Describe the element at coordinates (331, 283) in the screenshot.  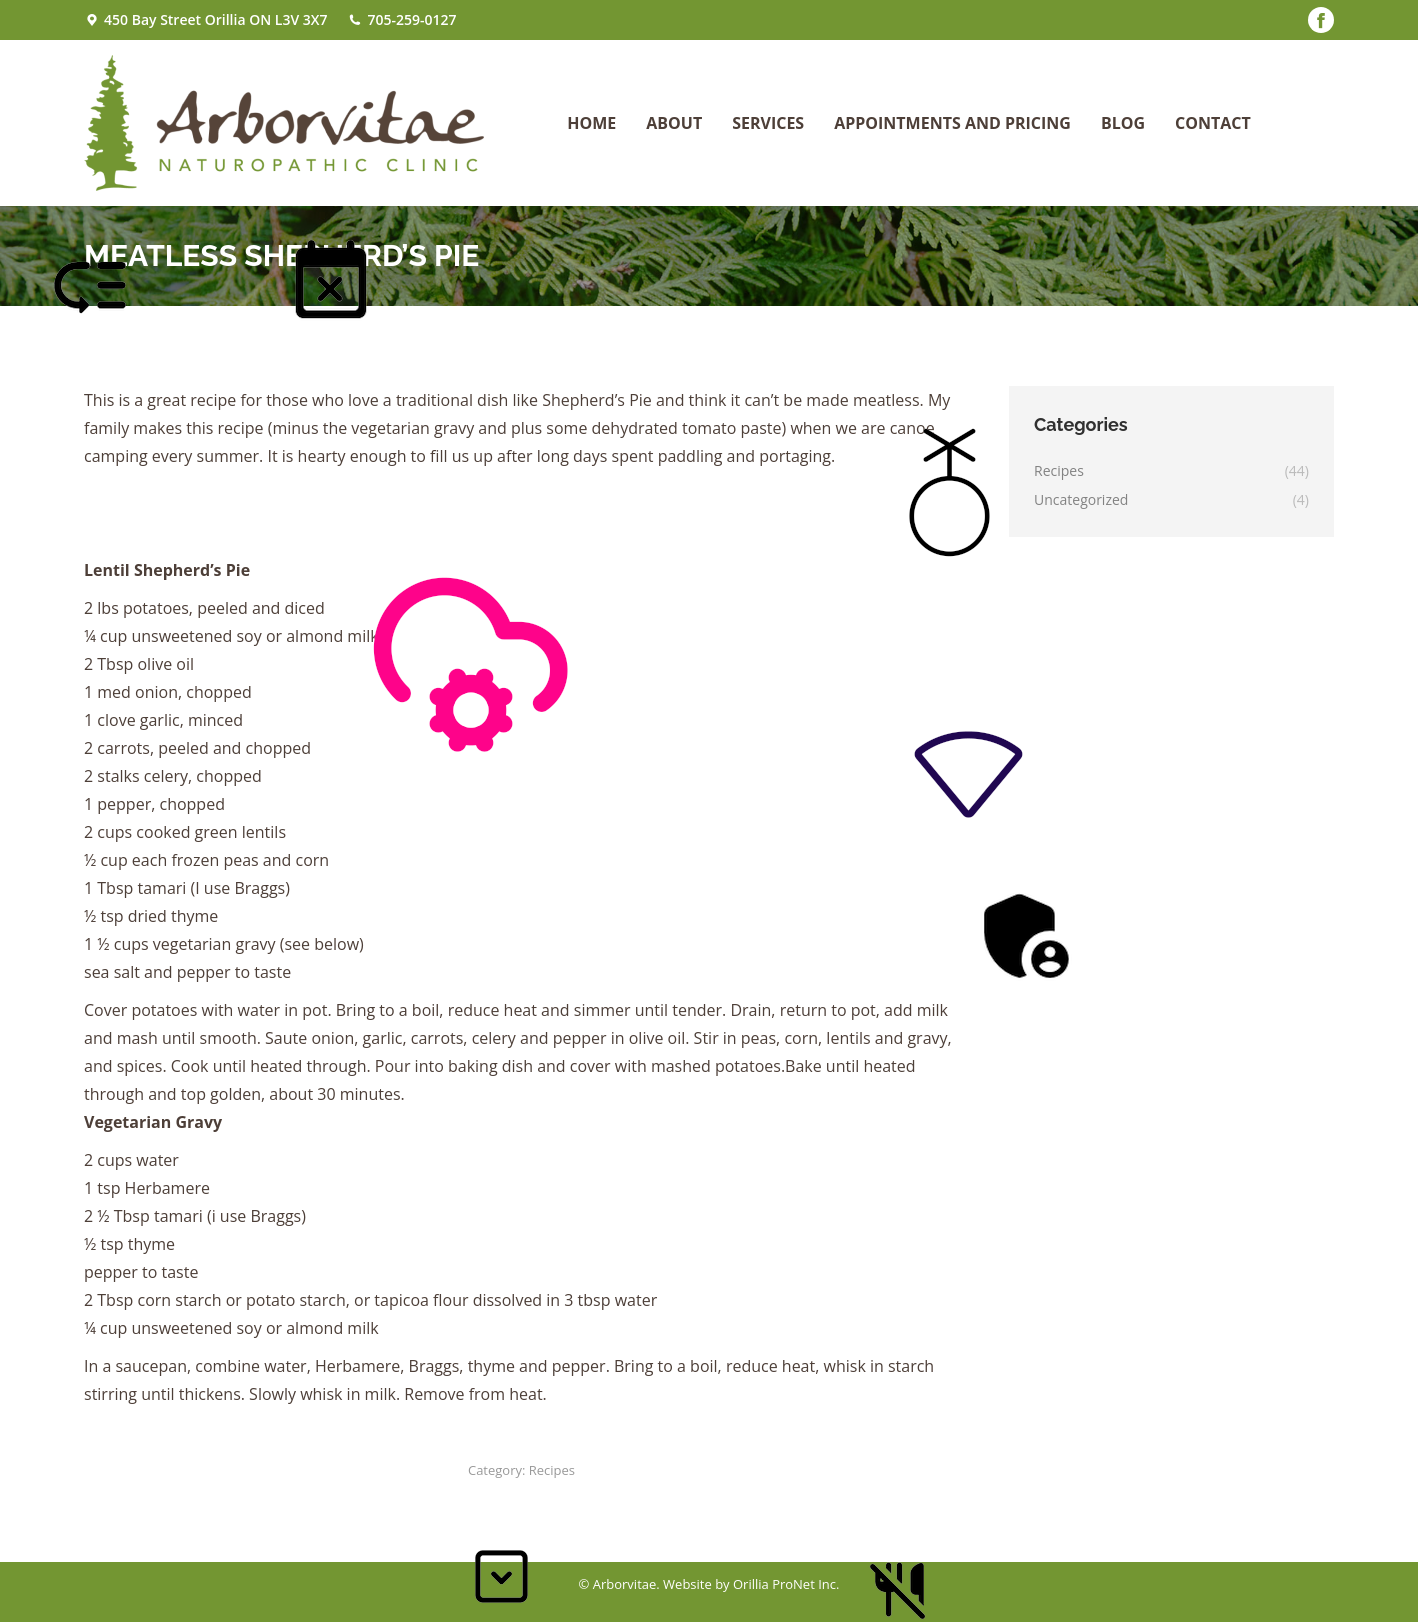
I see `a cancelled or unavailable calendar event` at that location.